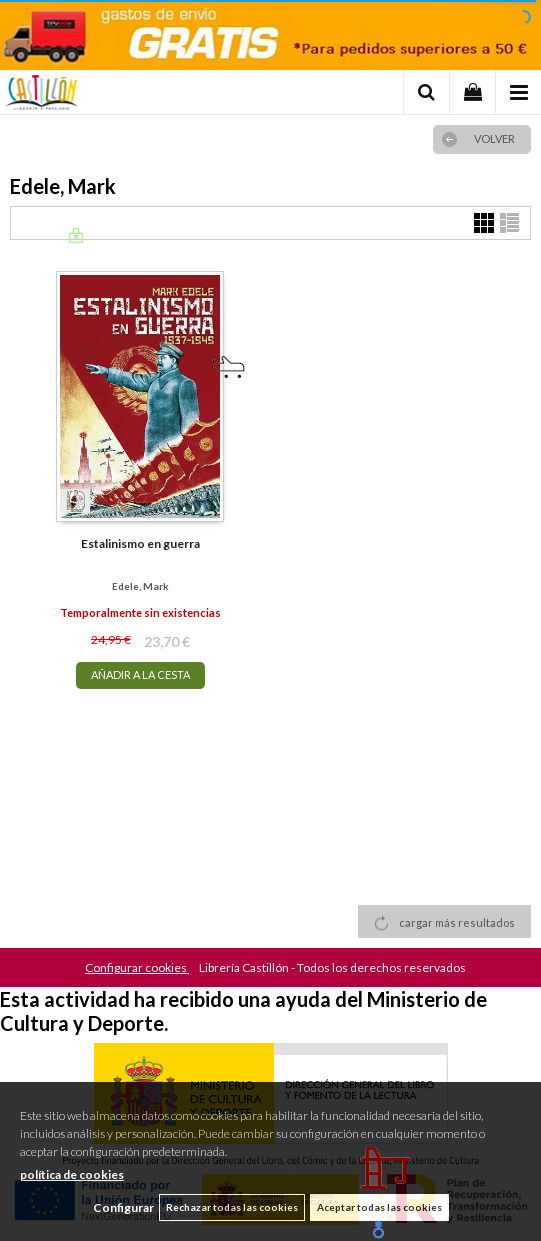 This screenshot has height=1241, width=541. What do you see at coordinates (228, 366) in the screenshot?
I see `indicates flight is taxiing or on the ground` at bounding box center [228, 366].